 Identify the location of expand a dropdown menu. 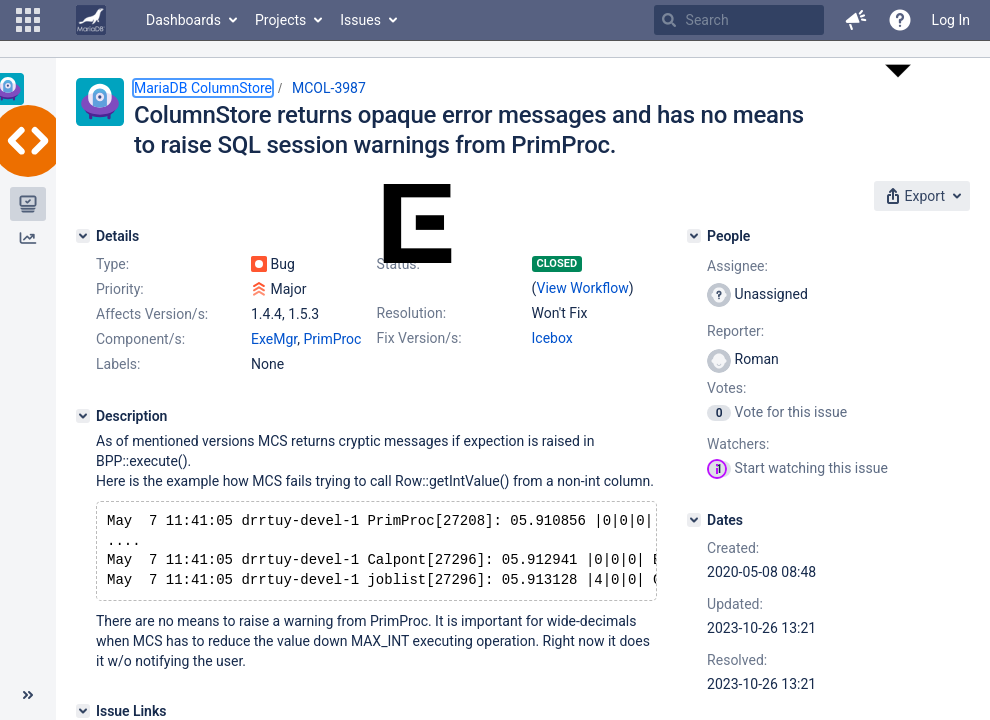
(898, 71).